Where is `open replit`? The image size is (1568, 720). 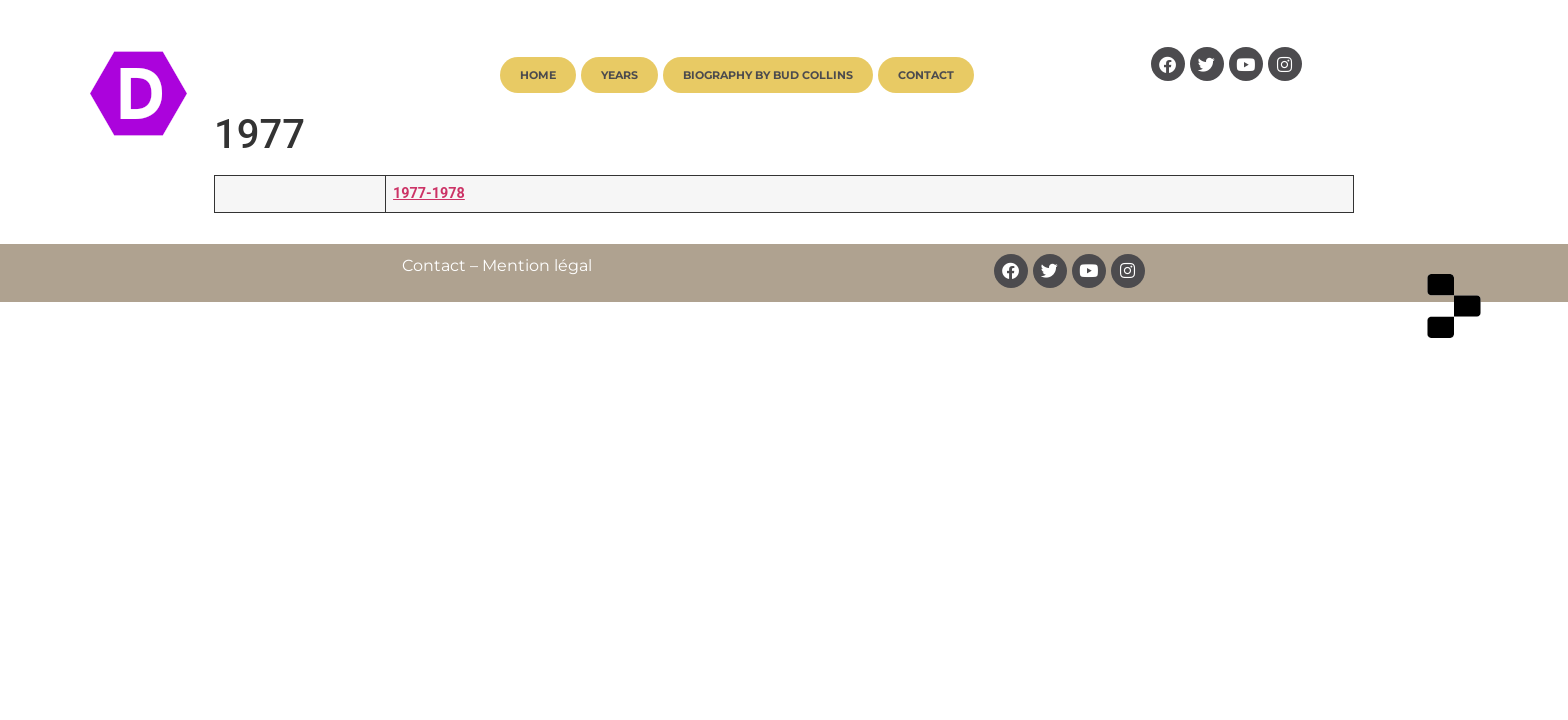
open replit is located at coordinates (1454, 306).